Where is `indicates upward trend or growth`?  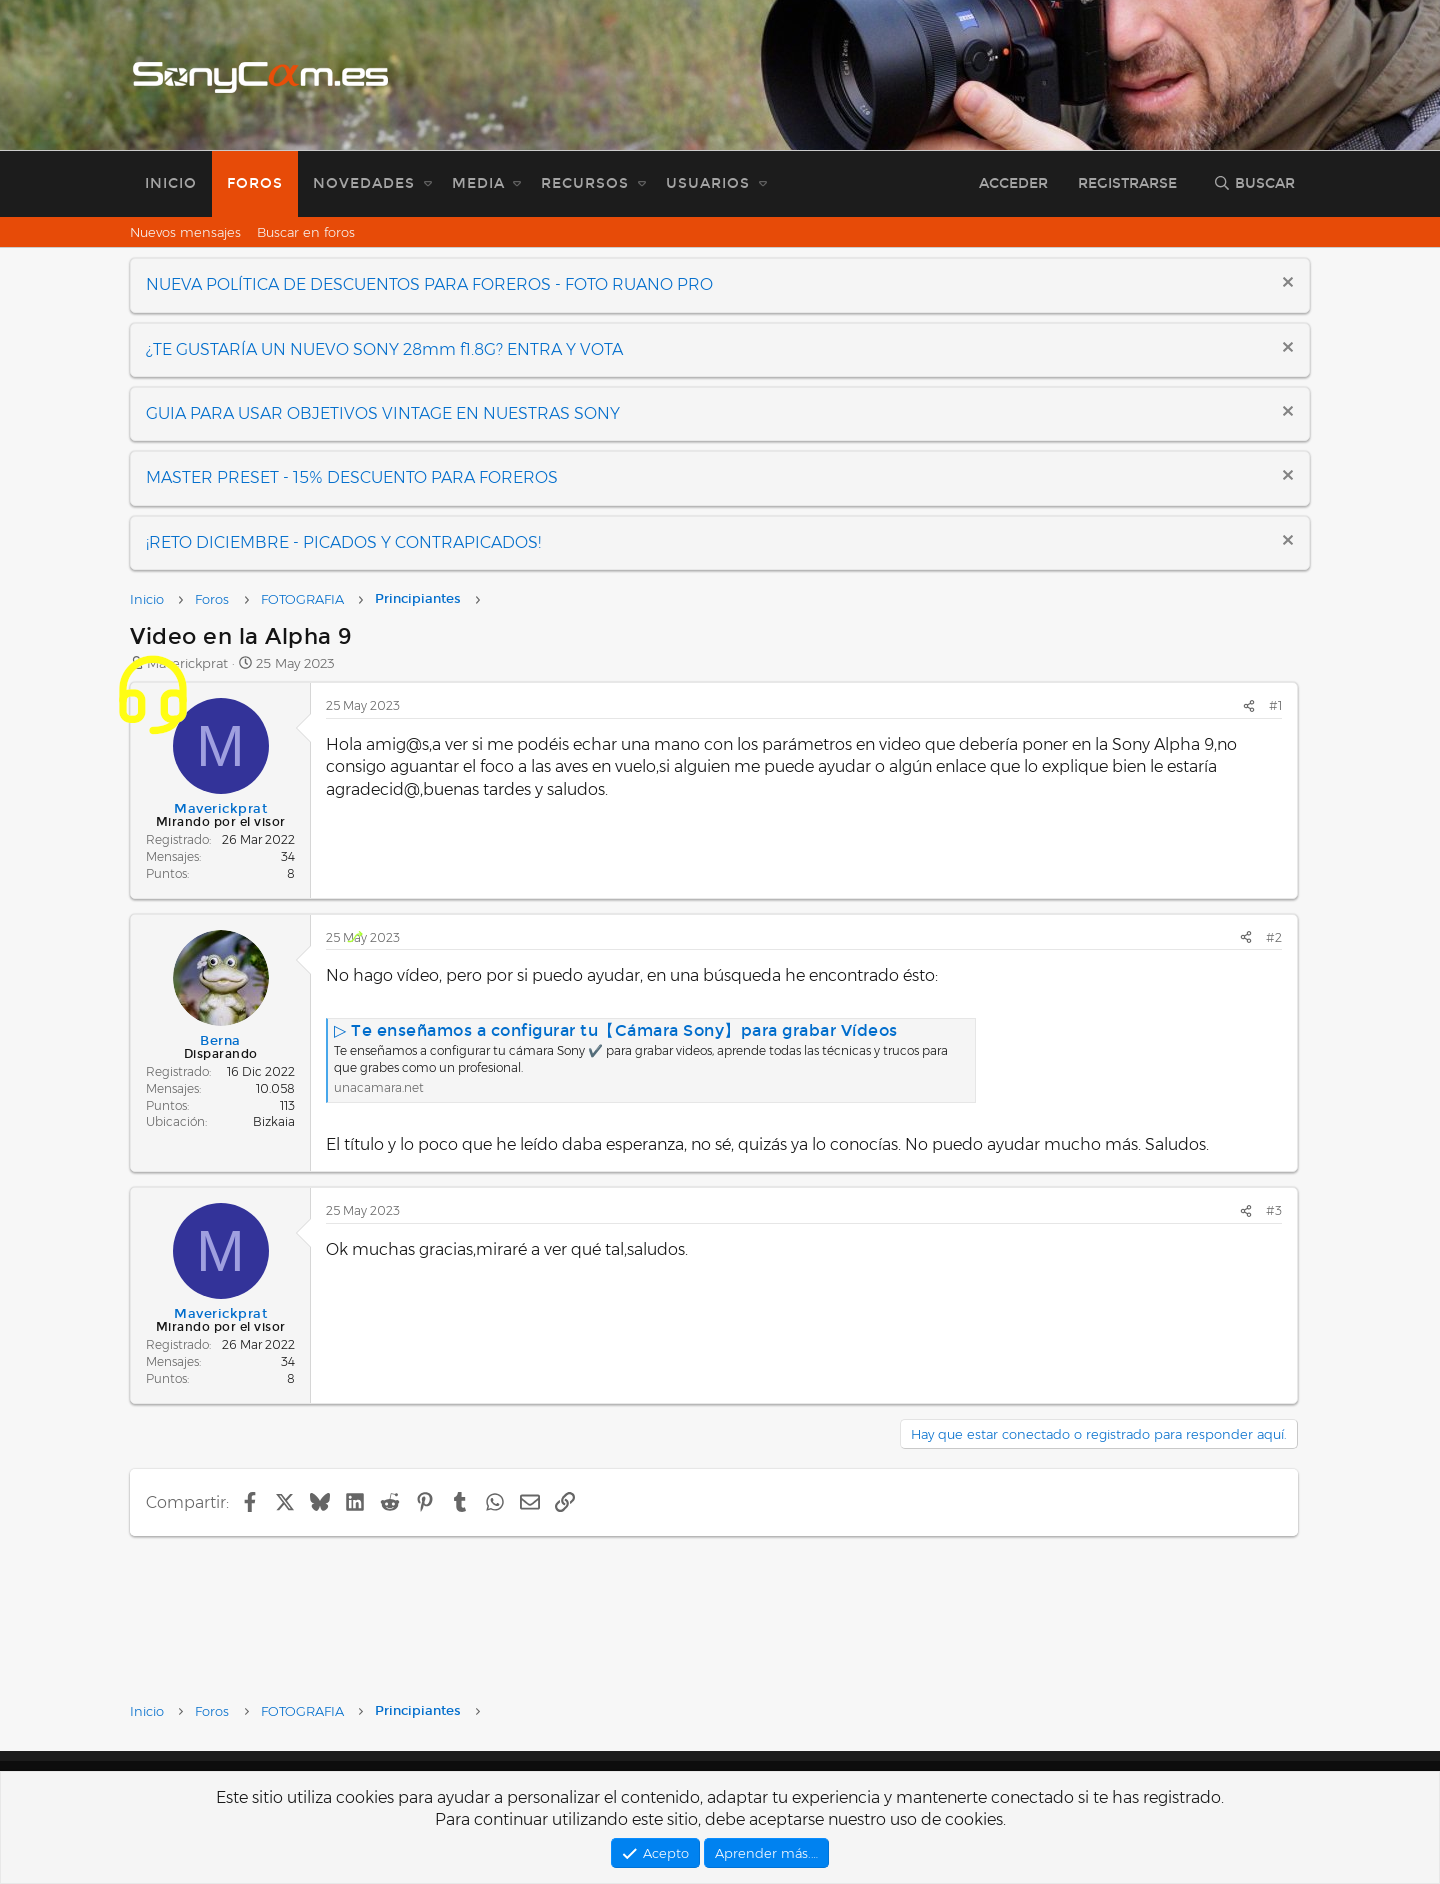
indicates upward trend or growth is located at coordinates (355, 937).